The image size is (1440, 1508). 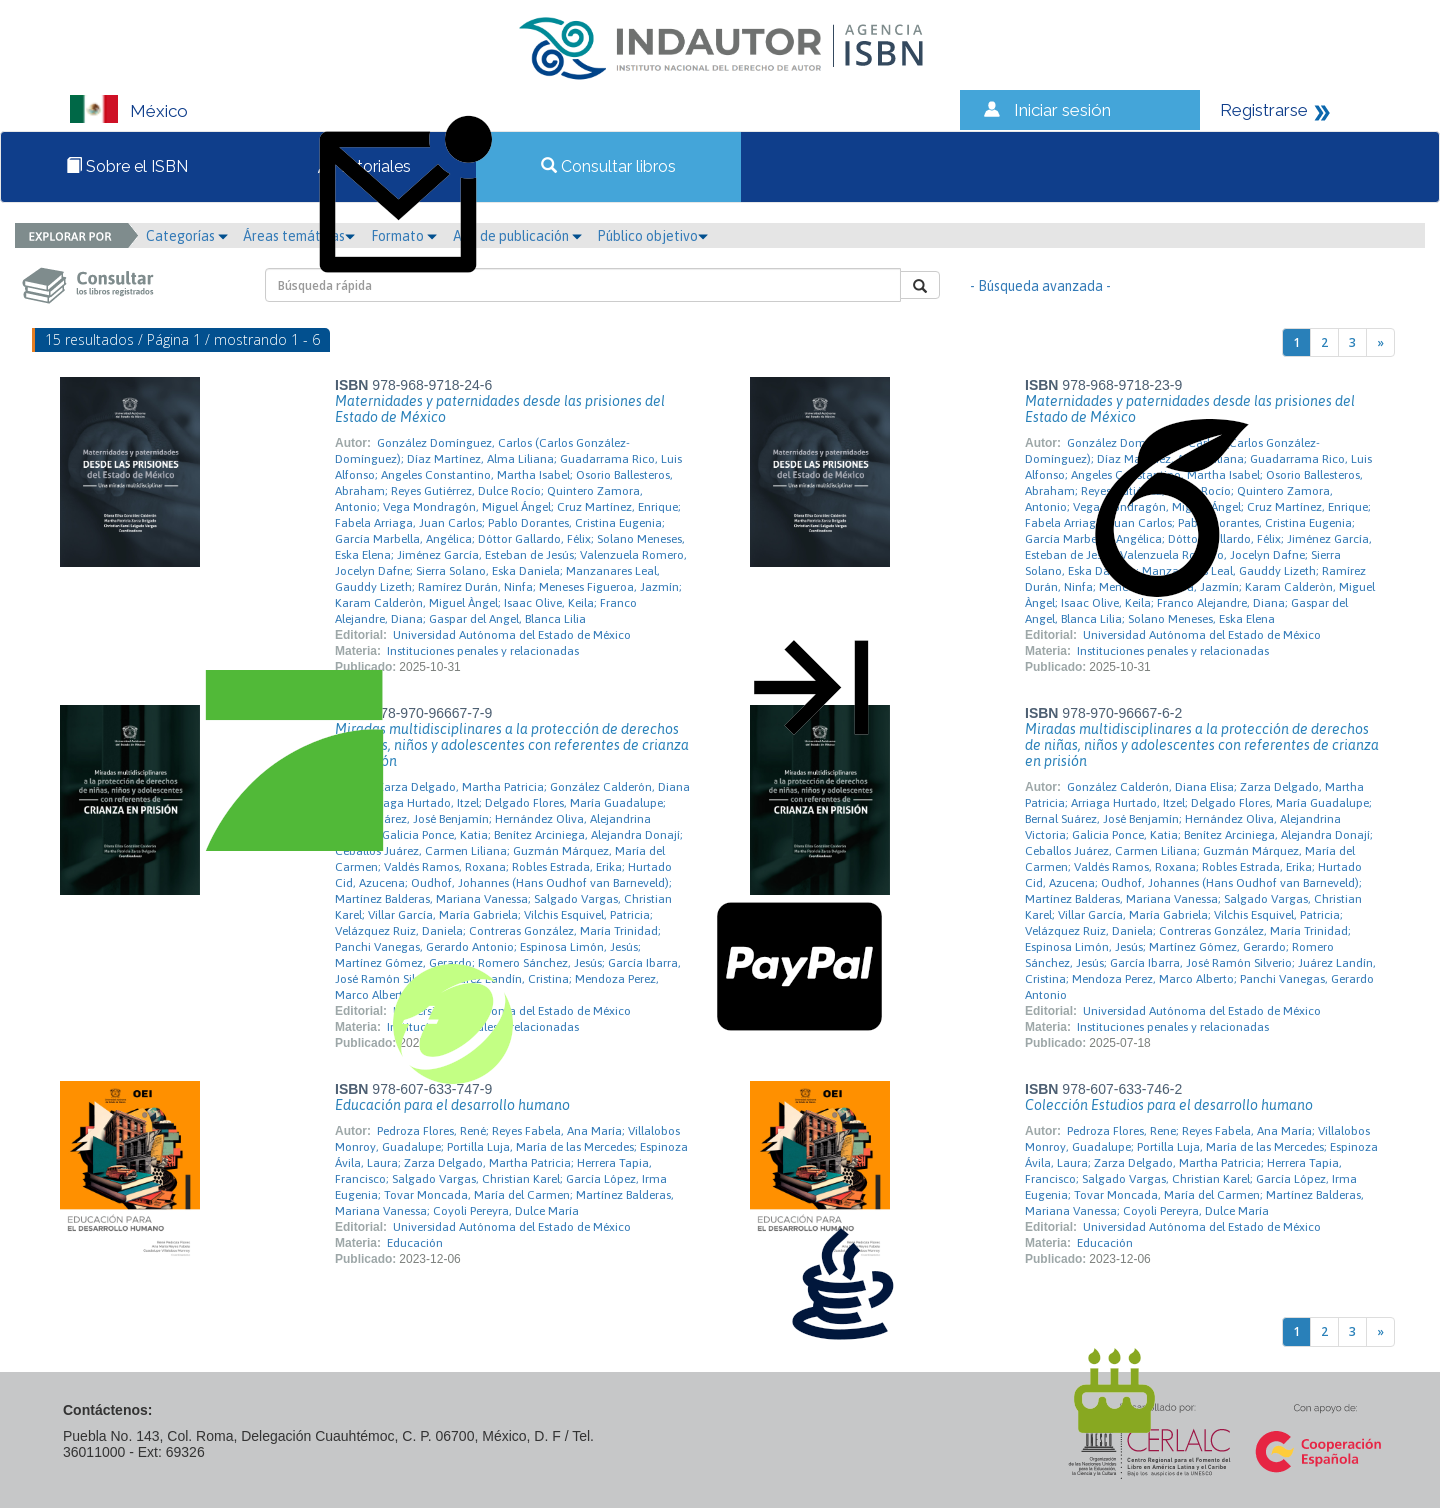 I want to click on ProSieben German TV channel logo, so click(x=294, y=760).